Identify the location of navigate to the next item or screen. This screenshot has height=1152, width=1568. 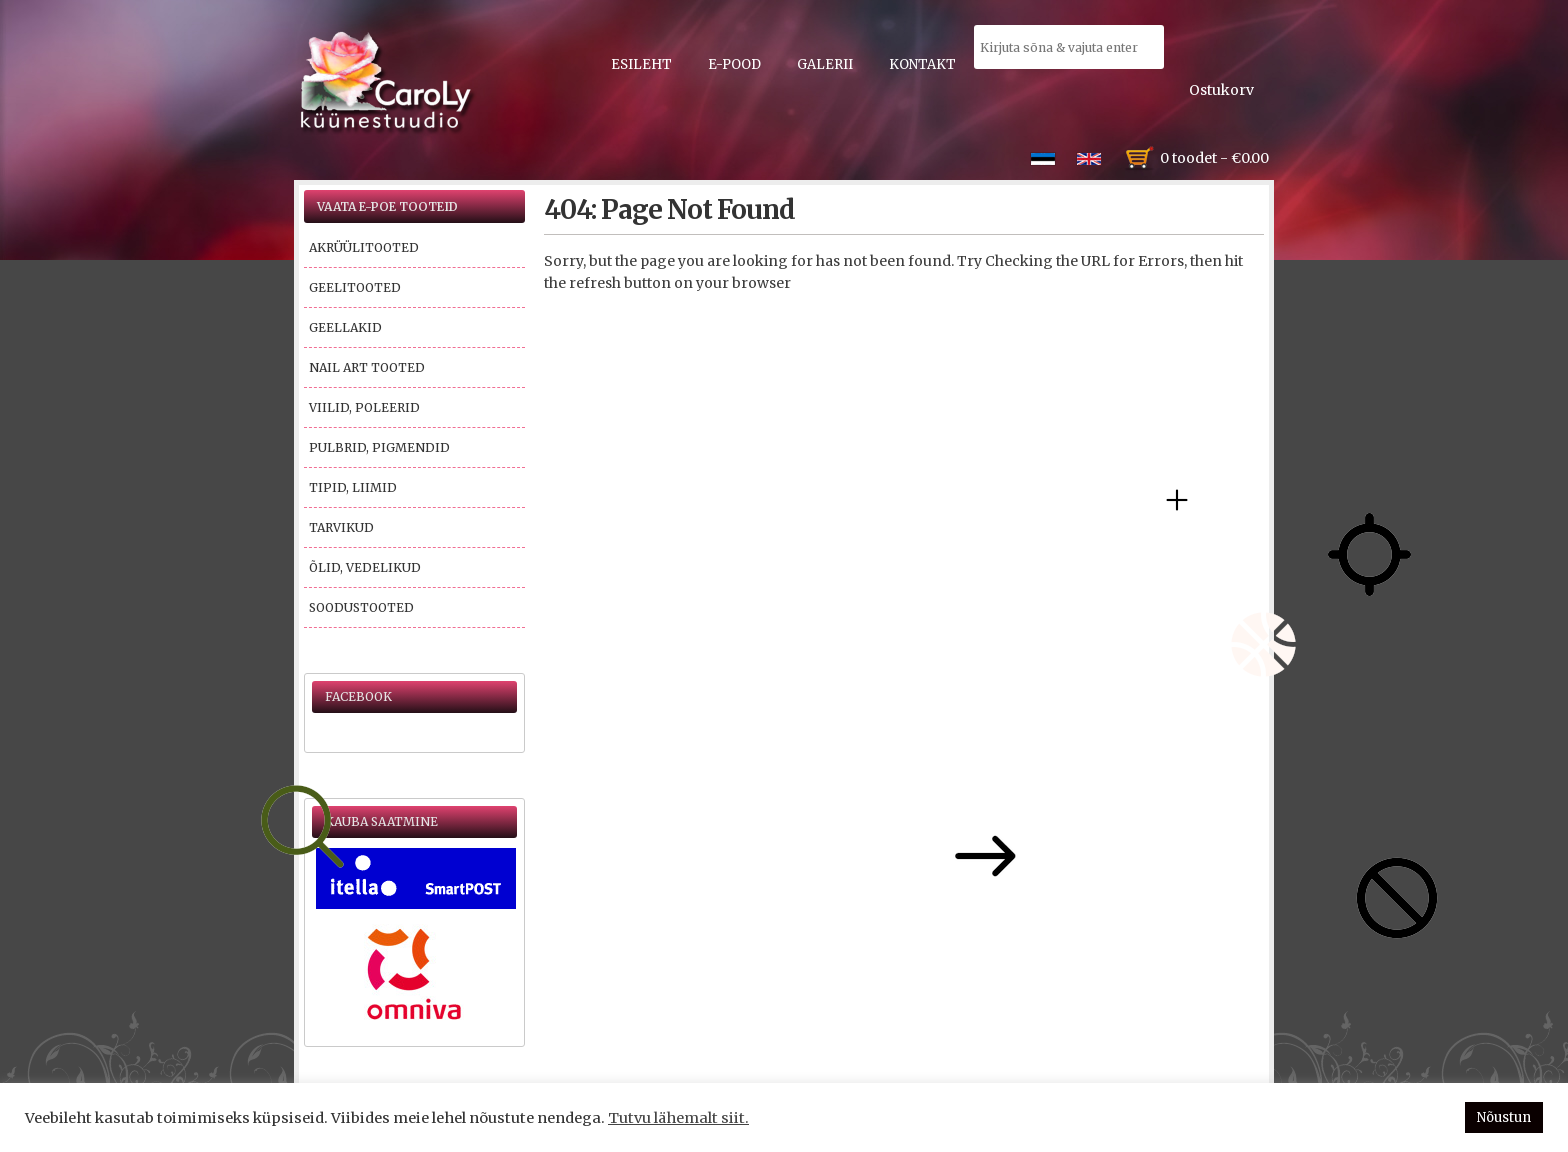
(986, 856).